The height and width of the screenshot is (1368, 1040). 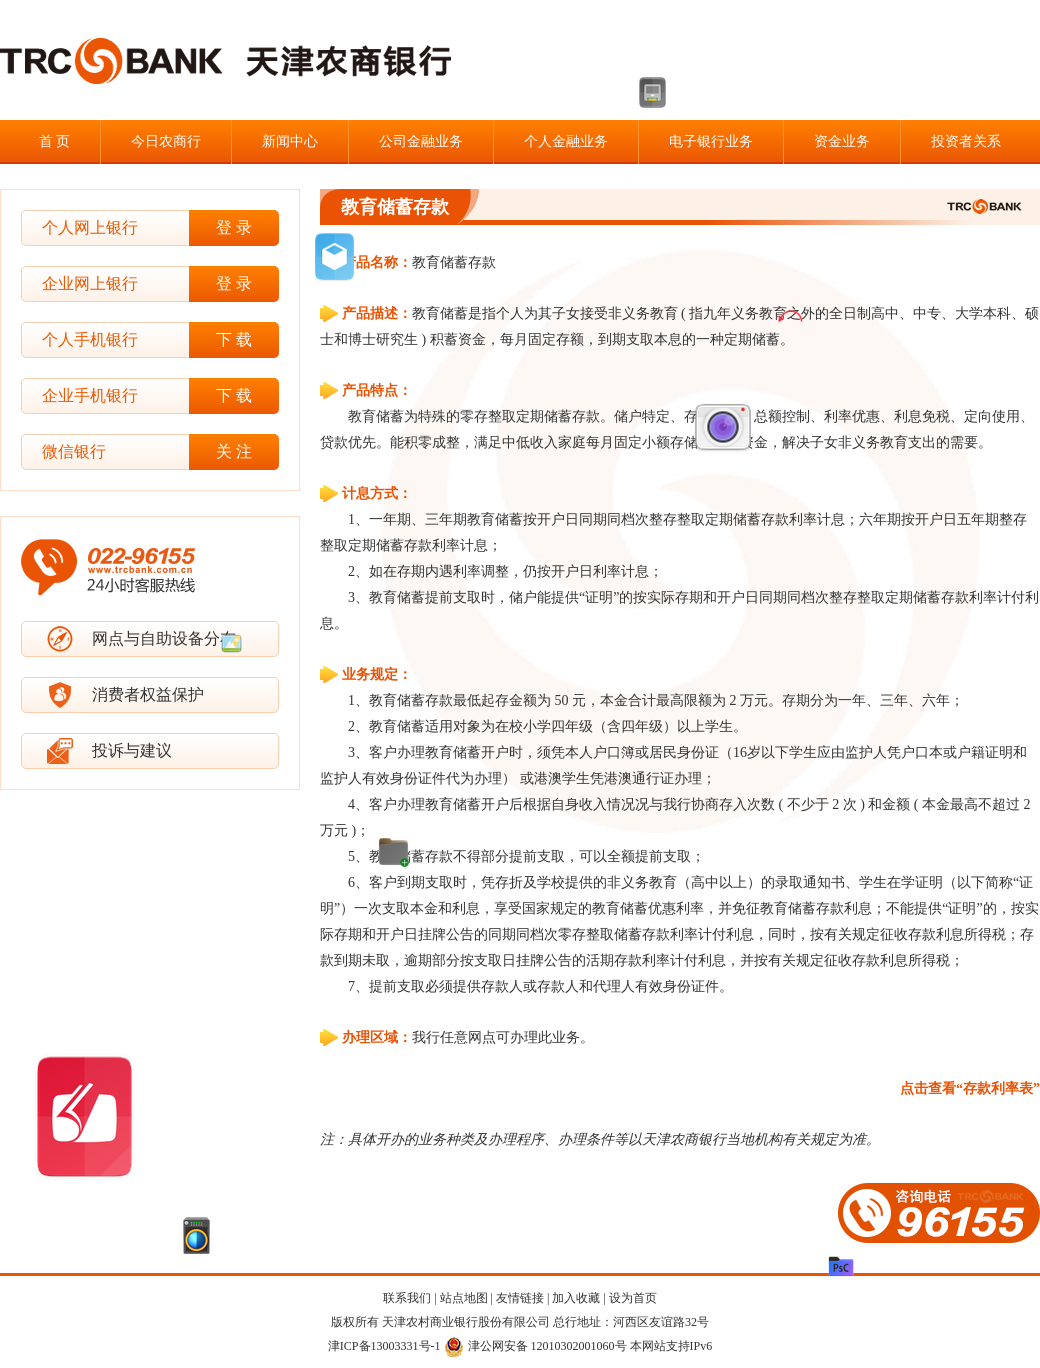 What do you see at coordinates (334, 256) in the screenshot?
I see `a flatpak application package file` at bounding box center [334, 256].